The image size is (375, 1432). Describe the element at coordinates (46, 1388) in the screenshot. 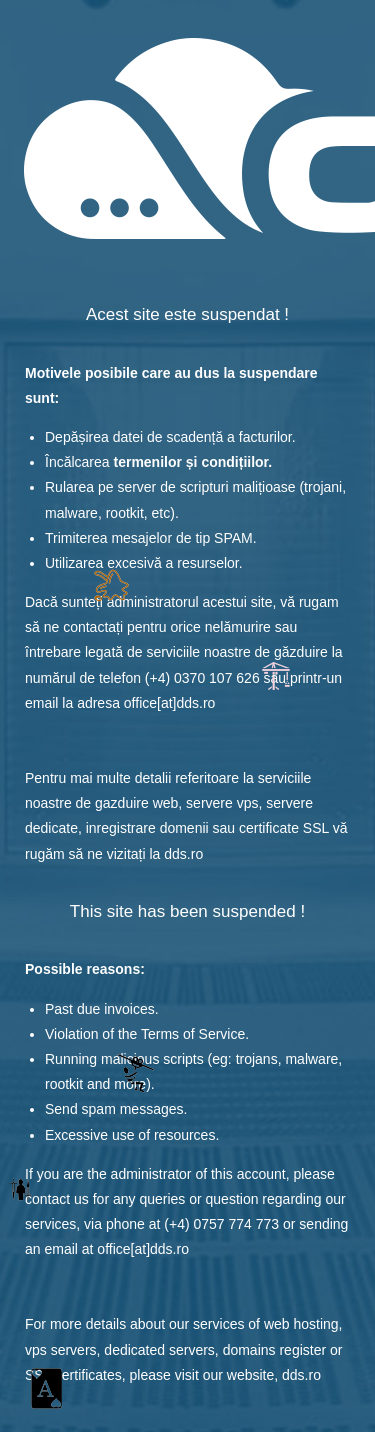

I see `play a card game or solitaire` at that location.